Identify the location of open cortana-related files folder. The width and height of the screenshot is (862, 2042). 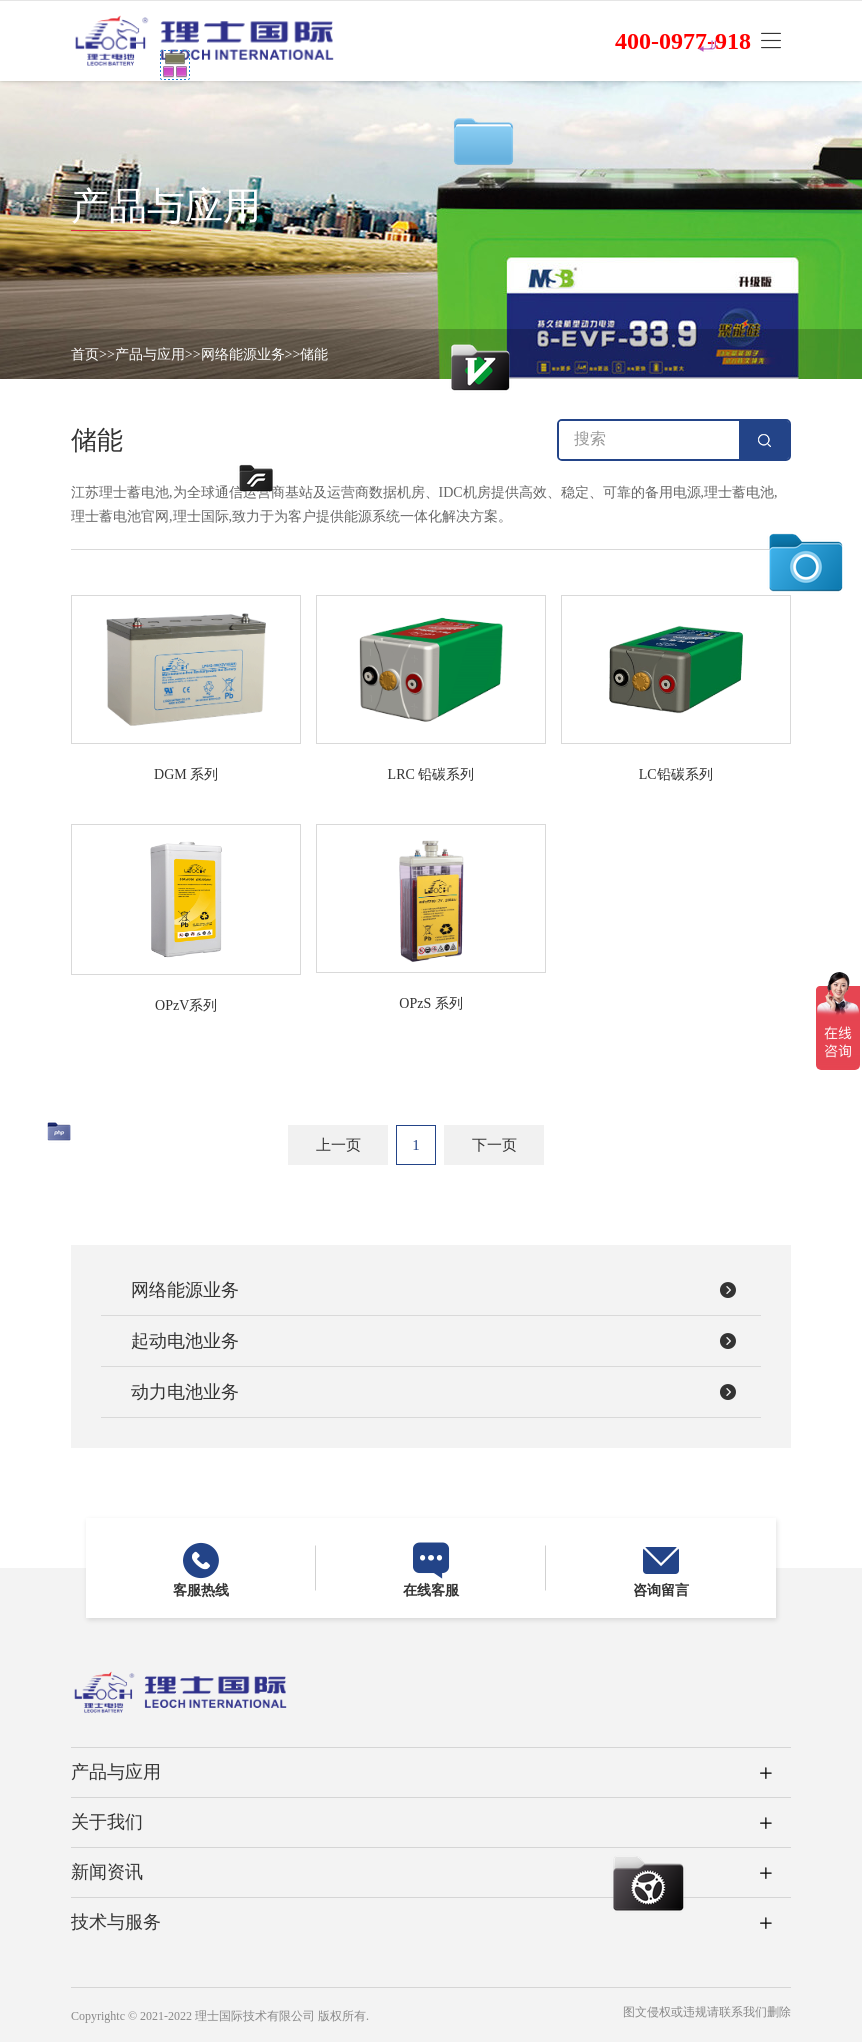
(805, 564).